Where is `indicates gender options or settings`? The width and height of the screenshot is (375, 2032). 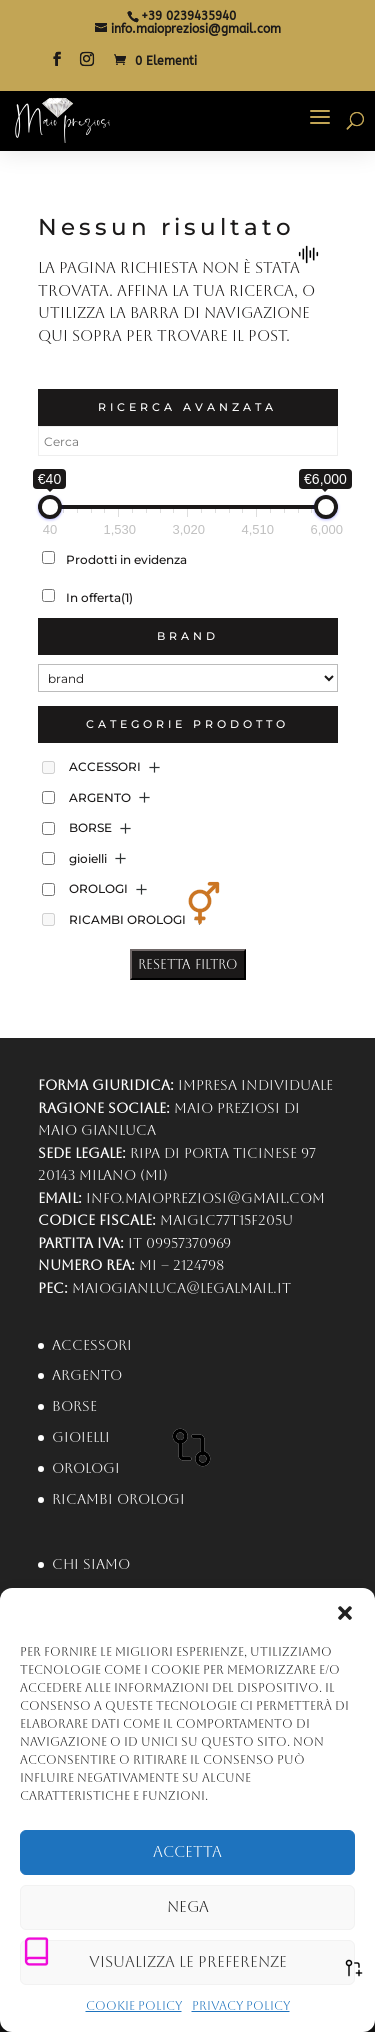
indicates gender options or settings is located at coordinates (200, 903).